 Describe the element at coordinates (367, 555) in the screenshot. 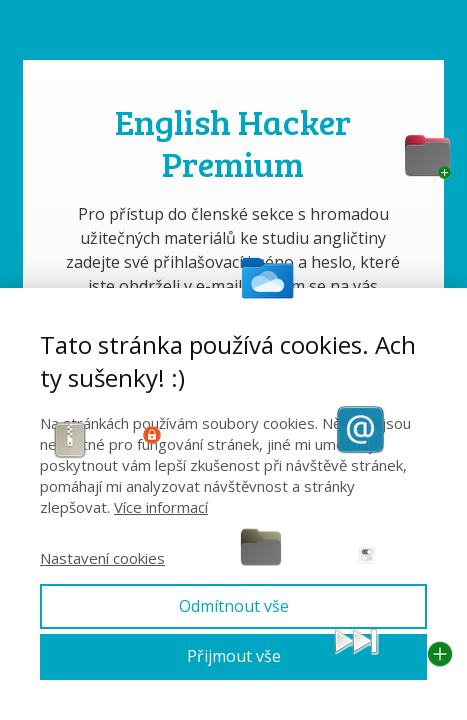

I see `open desktop preferences or settings` at that location.